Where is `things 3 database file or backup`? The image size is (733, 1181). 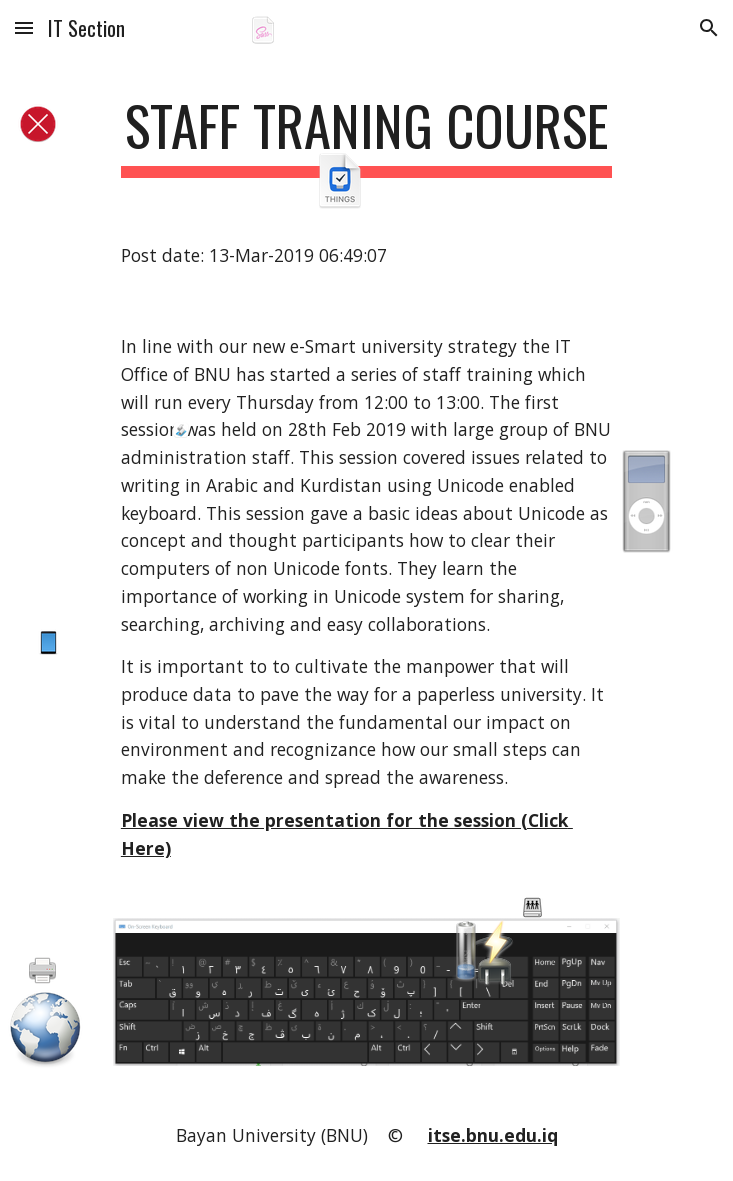
things 3 database file or backup is located at coordinates (340, 180).